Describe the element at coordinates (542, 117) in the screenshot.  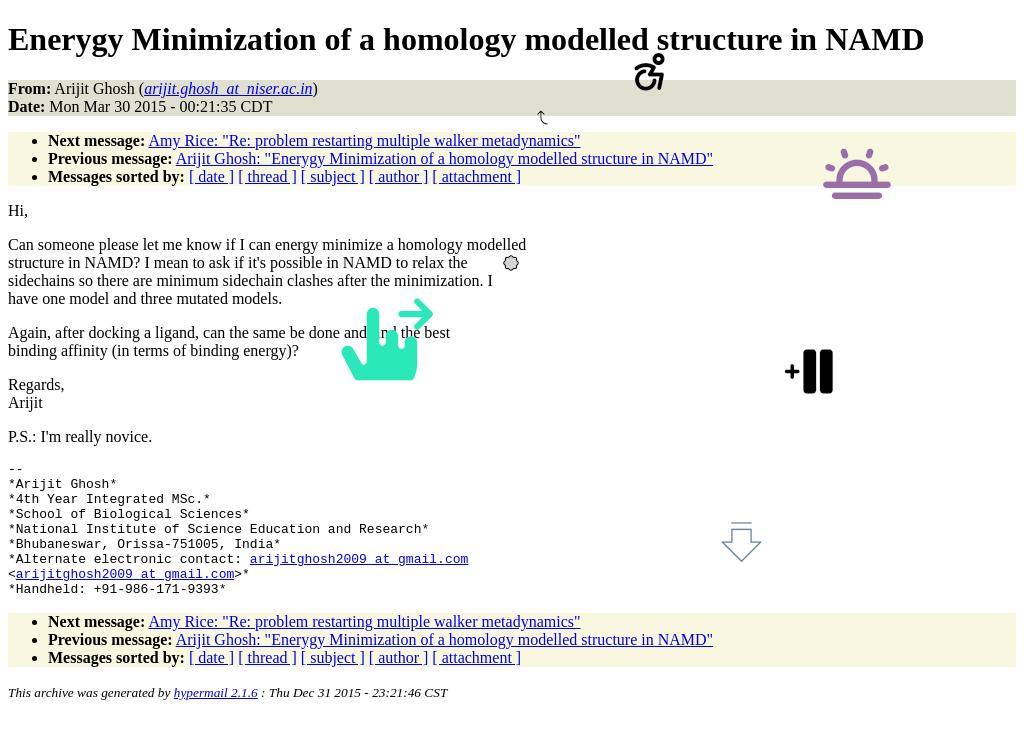
I see `go back and up in navigation` at that location.